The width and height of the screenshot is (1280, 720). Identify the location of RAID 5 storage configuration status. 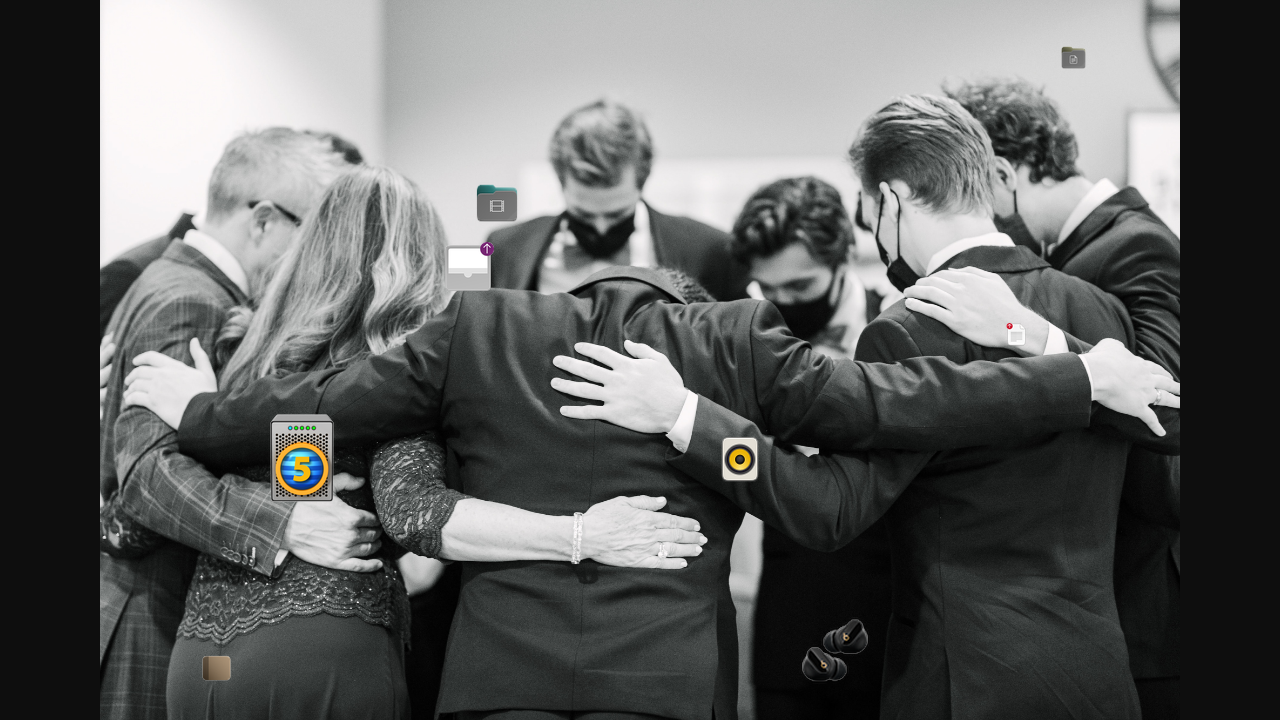
(302, 458).